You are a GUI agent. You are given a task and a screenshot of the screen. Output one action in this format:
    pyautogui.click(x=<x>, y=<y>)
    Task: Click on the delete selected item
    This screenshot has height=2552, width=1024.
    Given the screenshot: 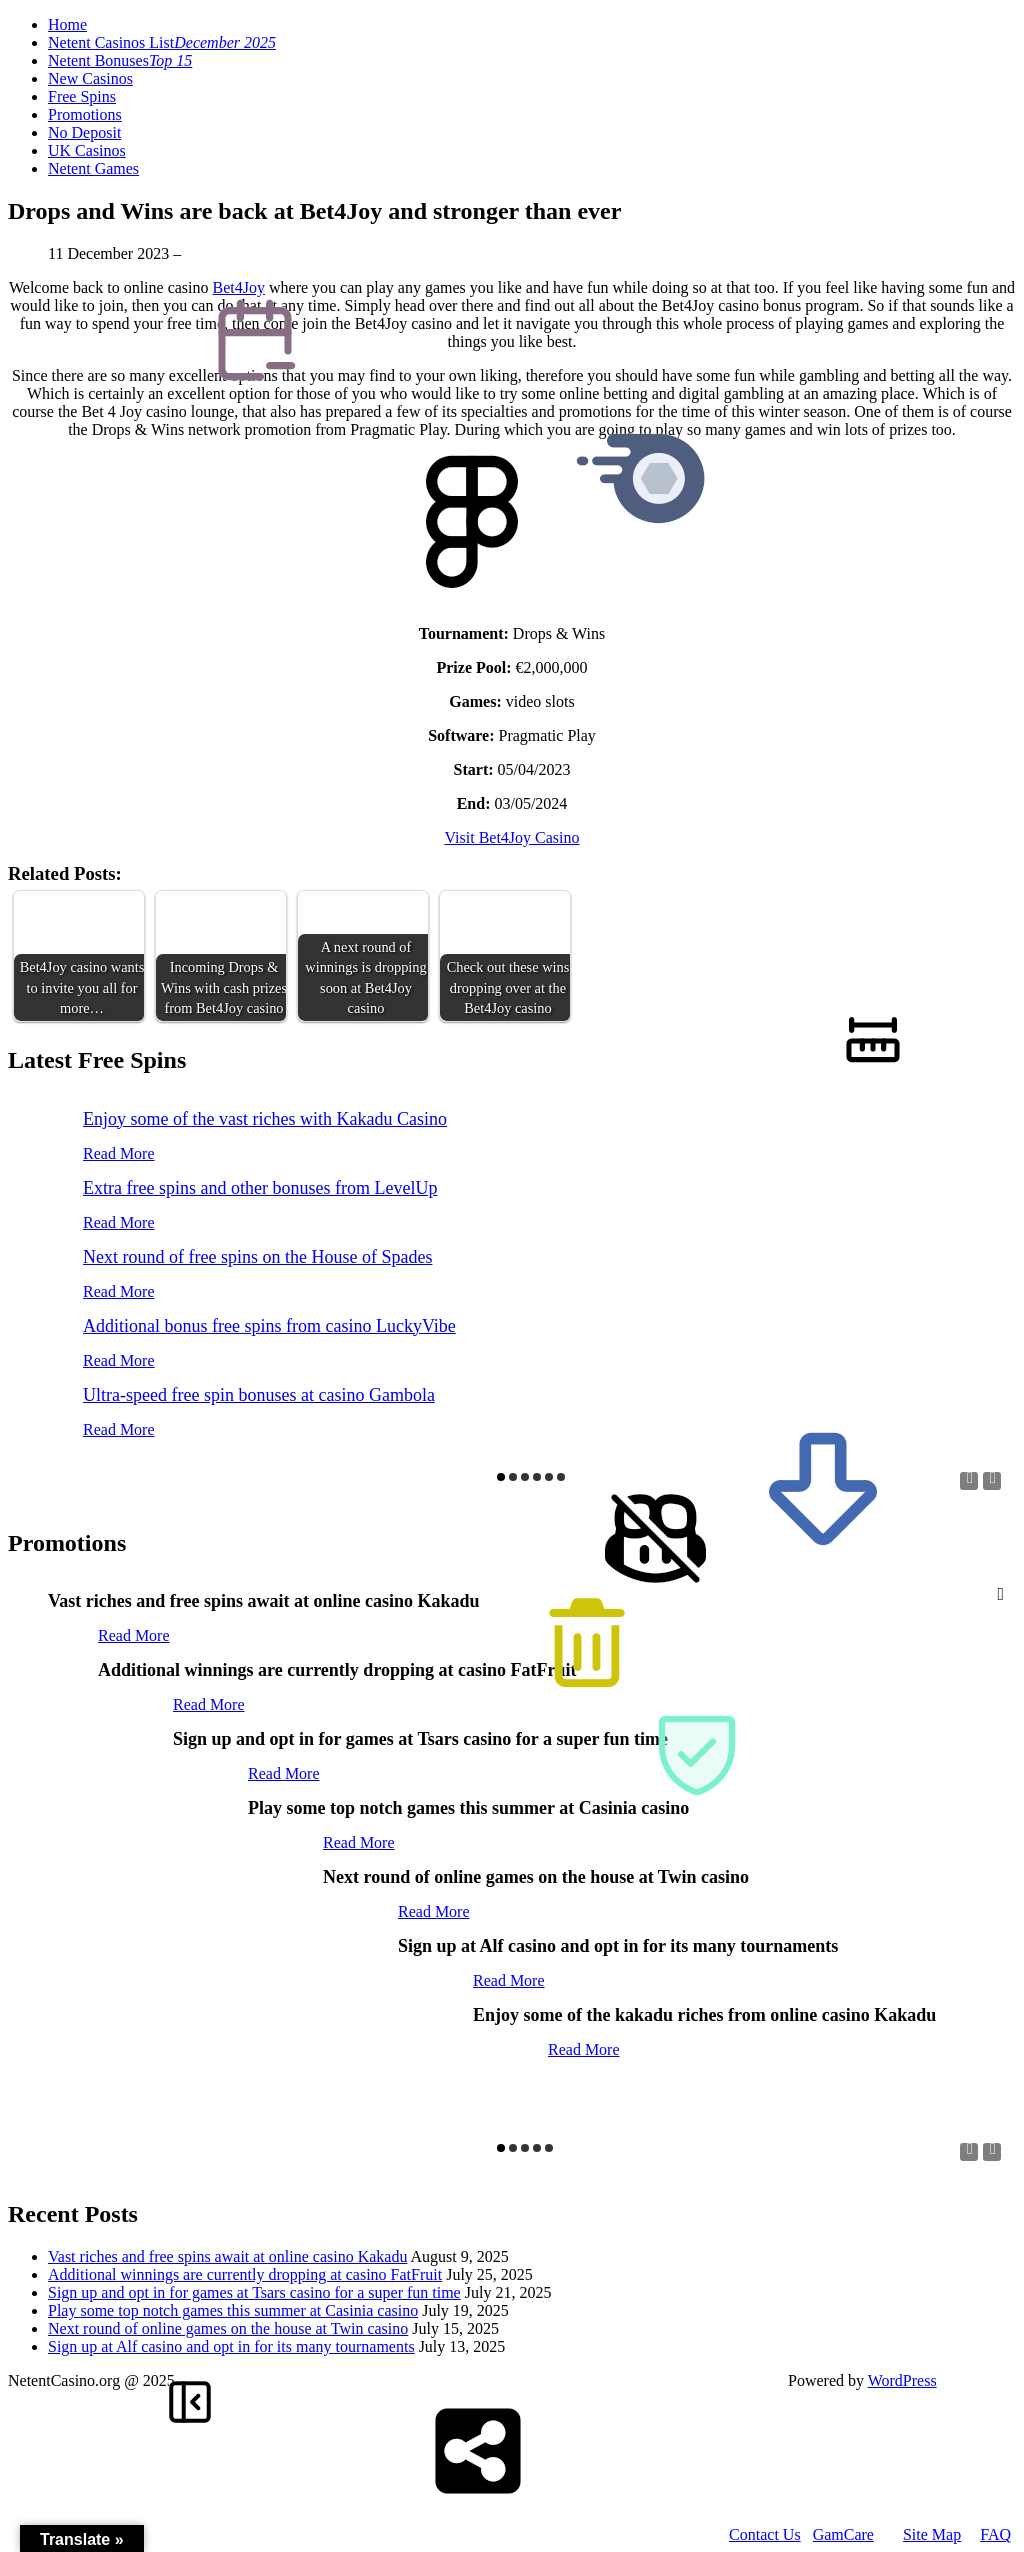 What is the action you would take?
    pyautogui.click(x=587, y=1644)
    